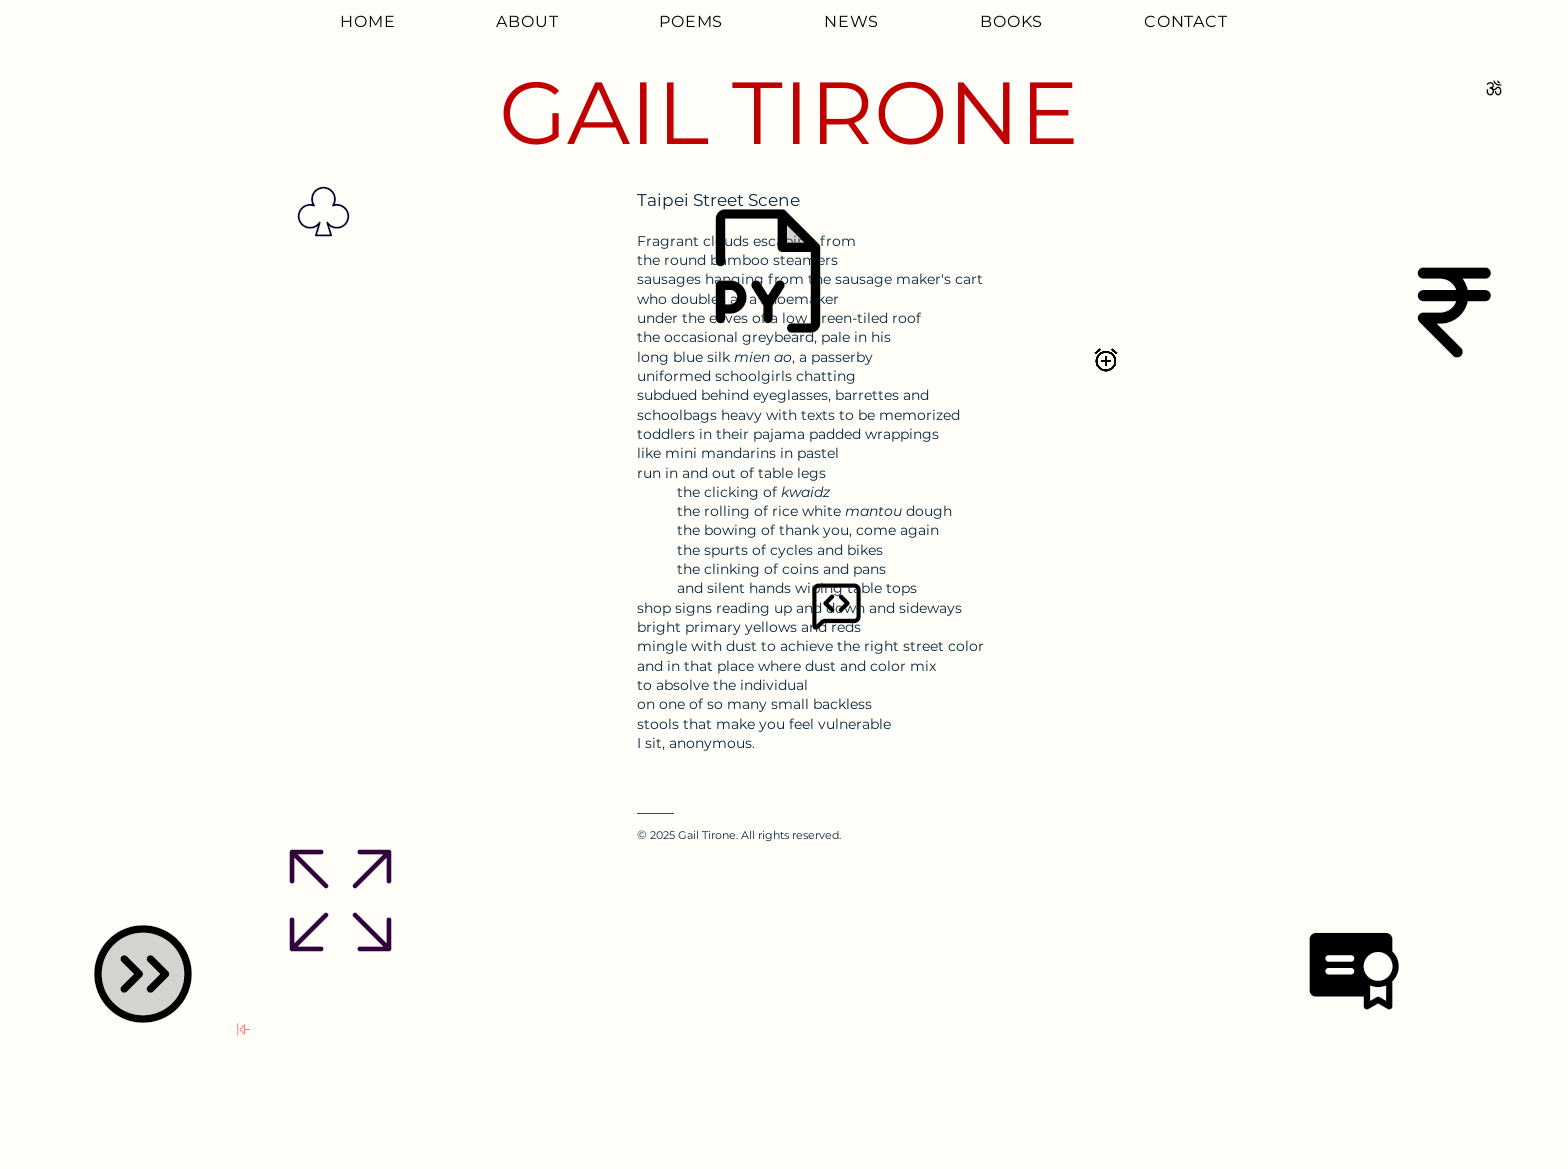 This screenshot has width=1568, height=1169. What do you see at coordinates (1106, 360) in the screenshot?
I see `add a new alarm` at bounding box center [1106, 360].